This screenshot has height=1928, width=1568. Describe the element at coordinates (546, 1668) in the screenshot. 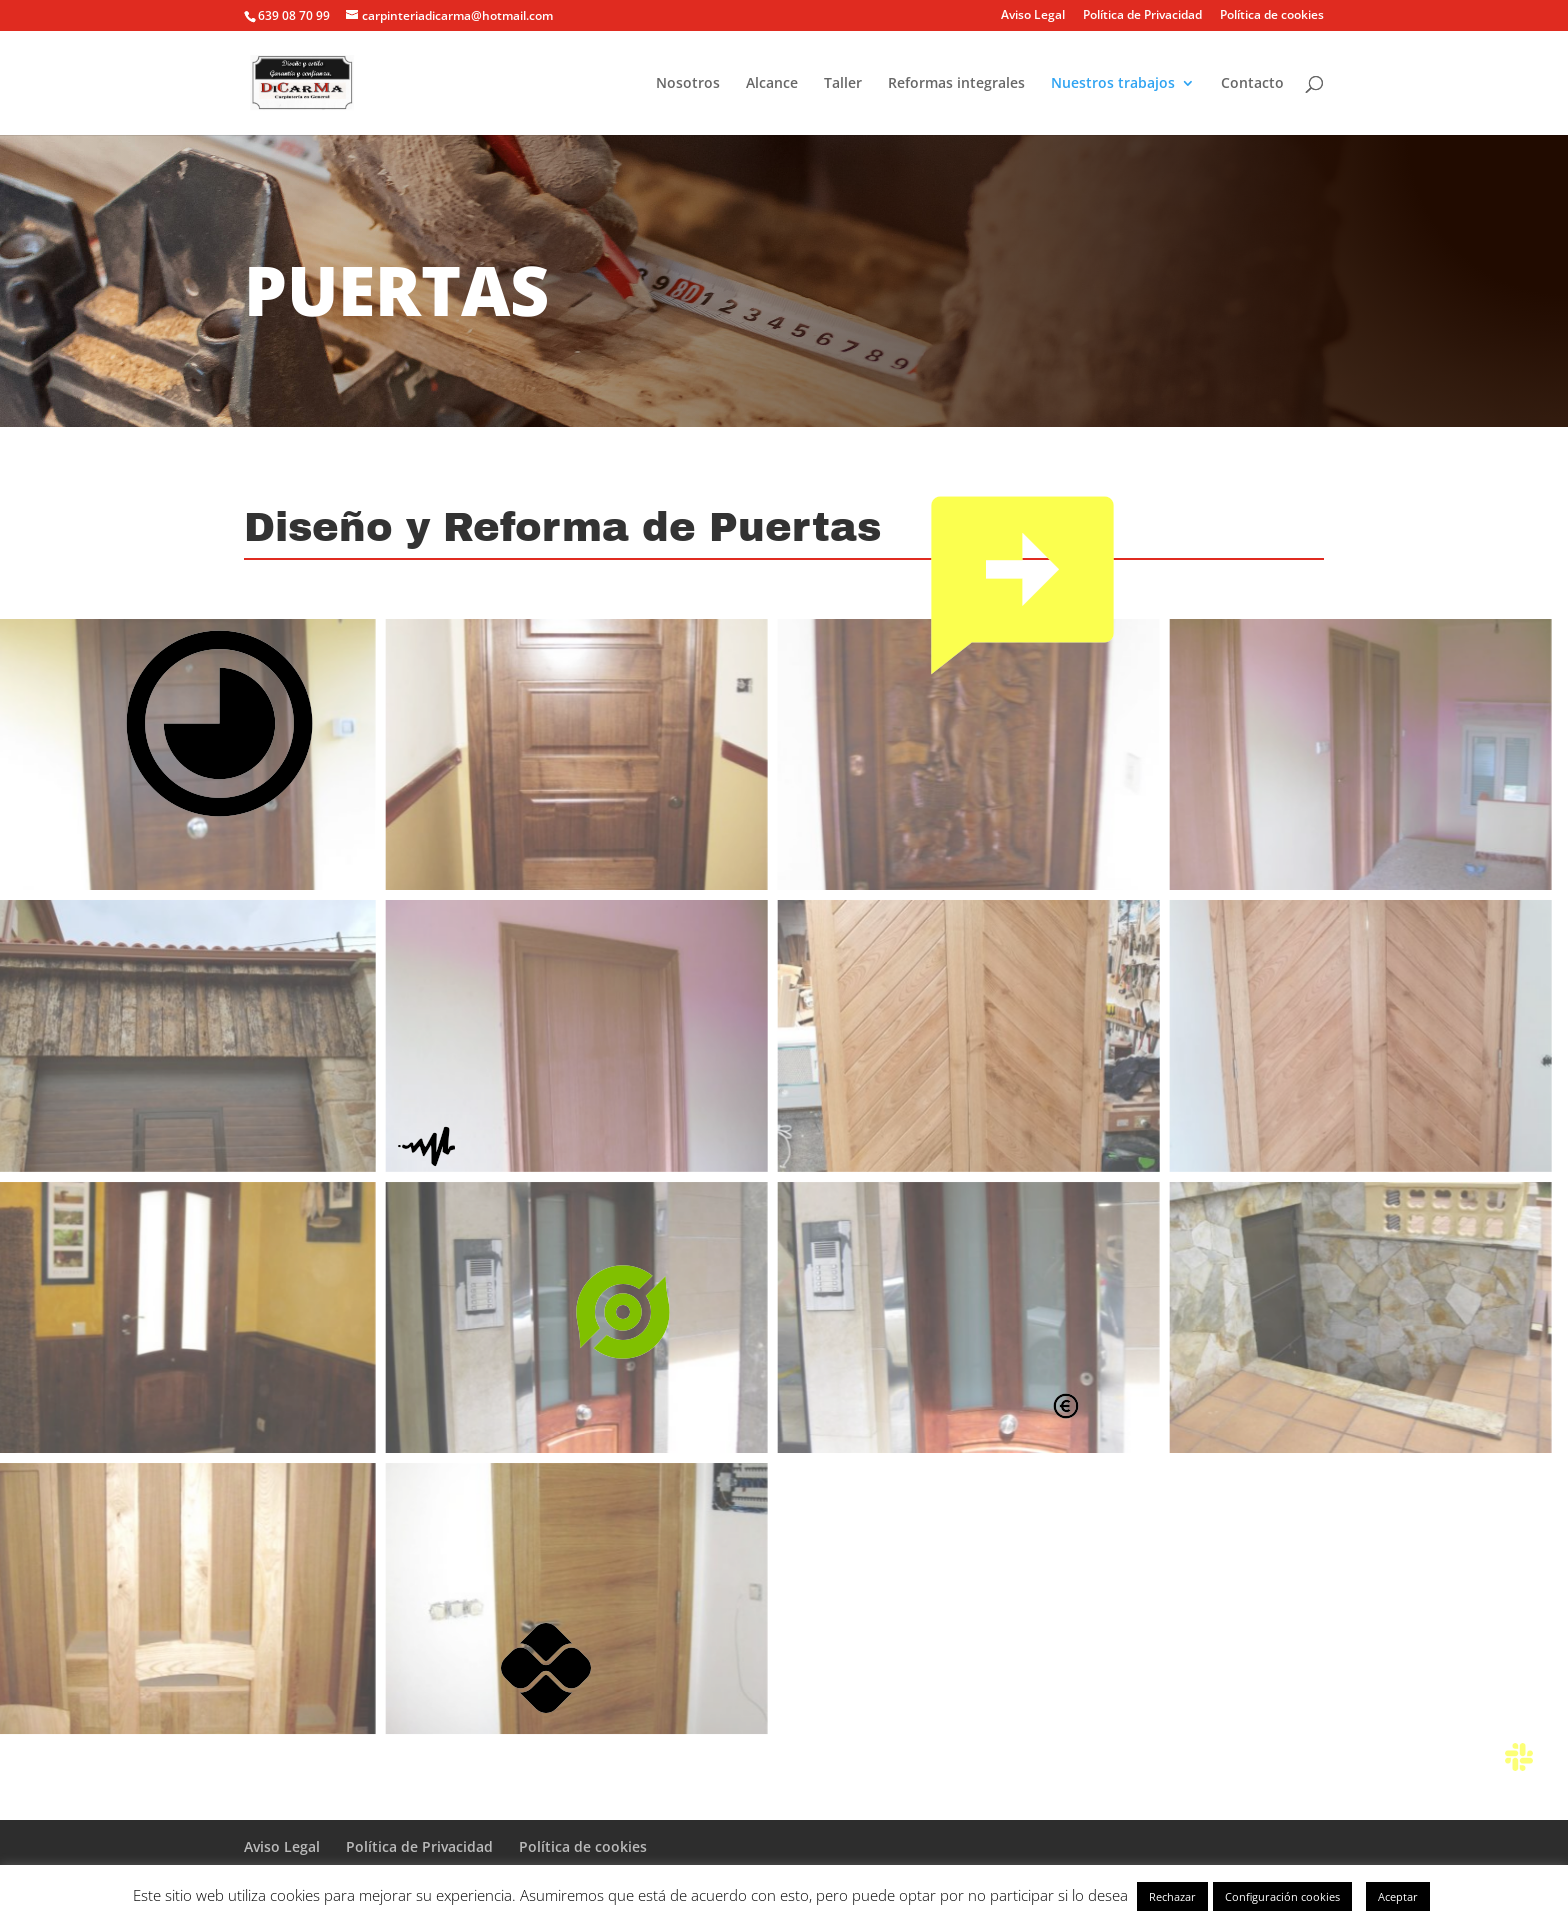

I see `pay with pix instant payment` at that location.